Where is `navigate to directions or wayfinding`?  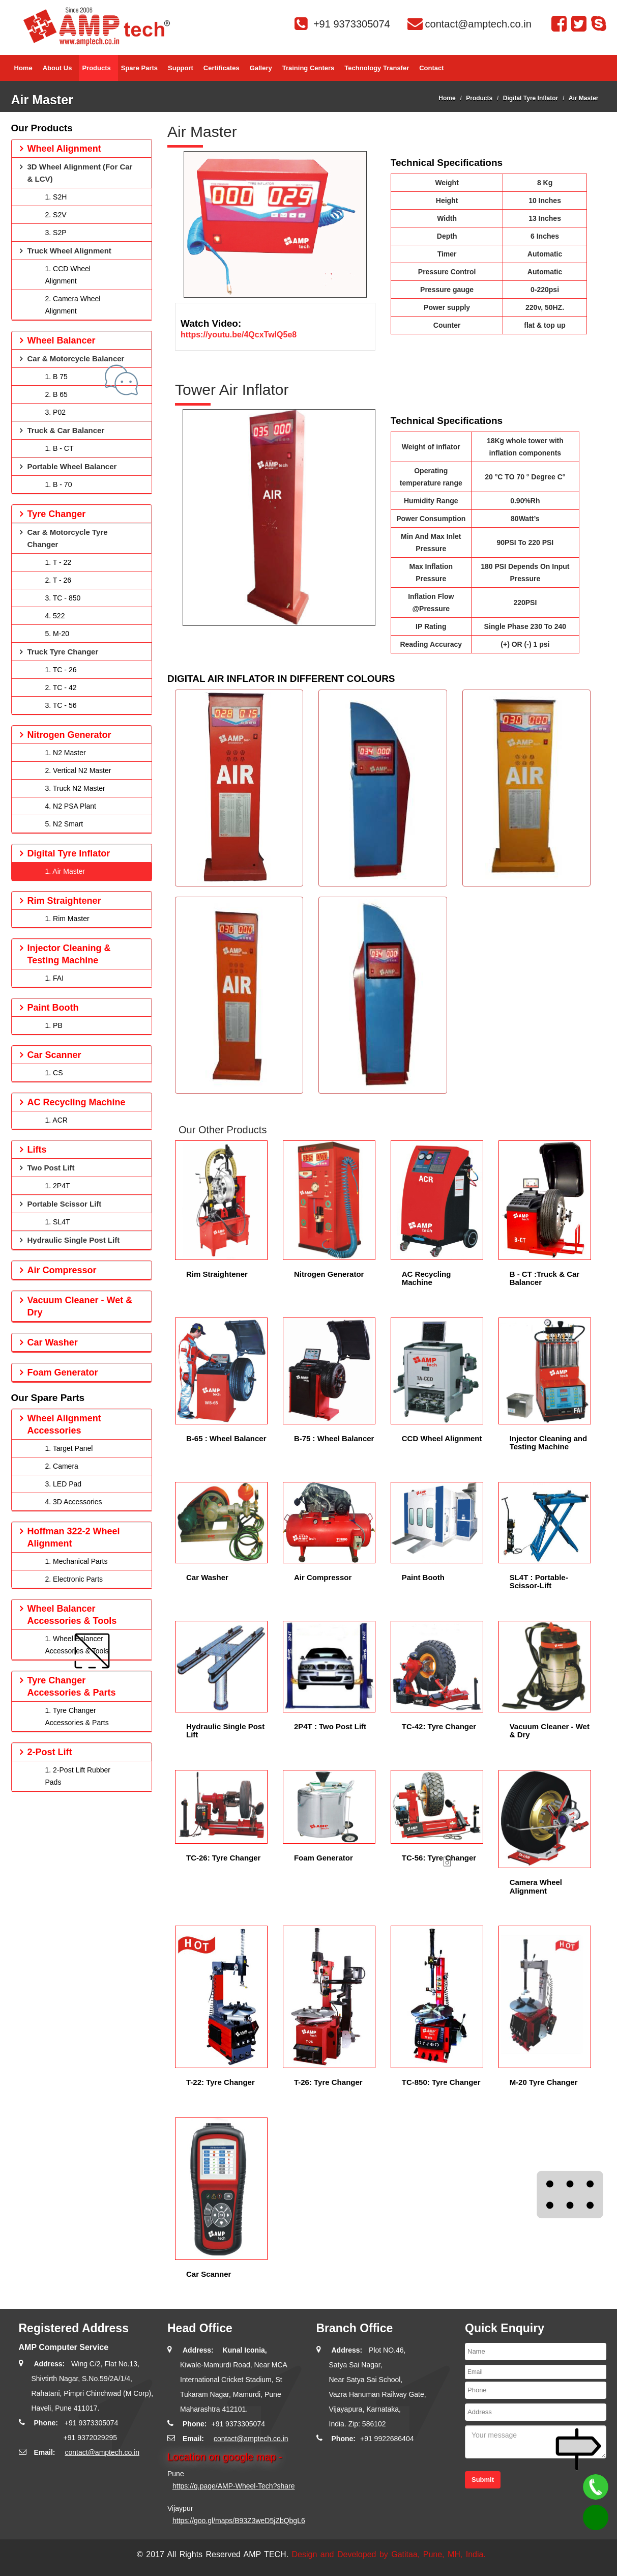 navigate to directions or wayfinding is located at coordinates (577, 2449).